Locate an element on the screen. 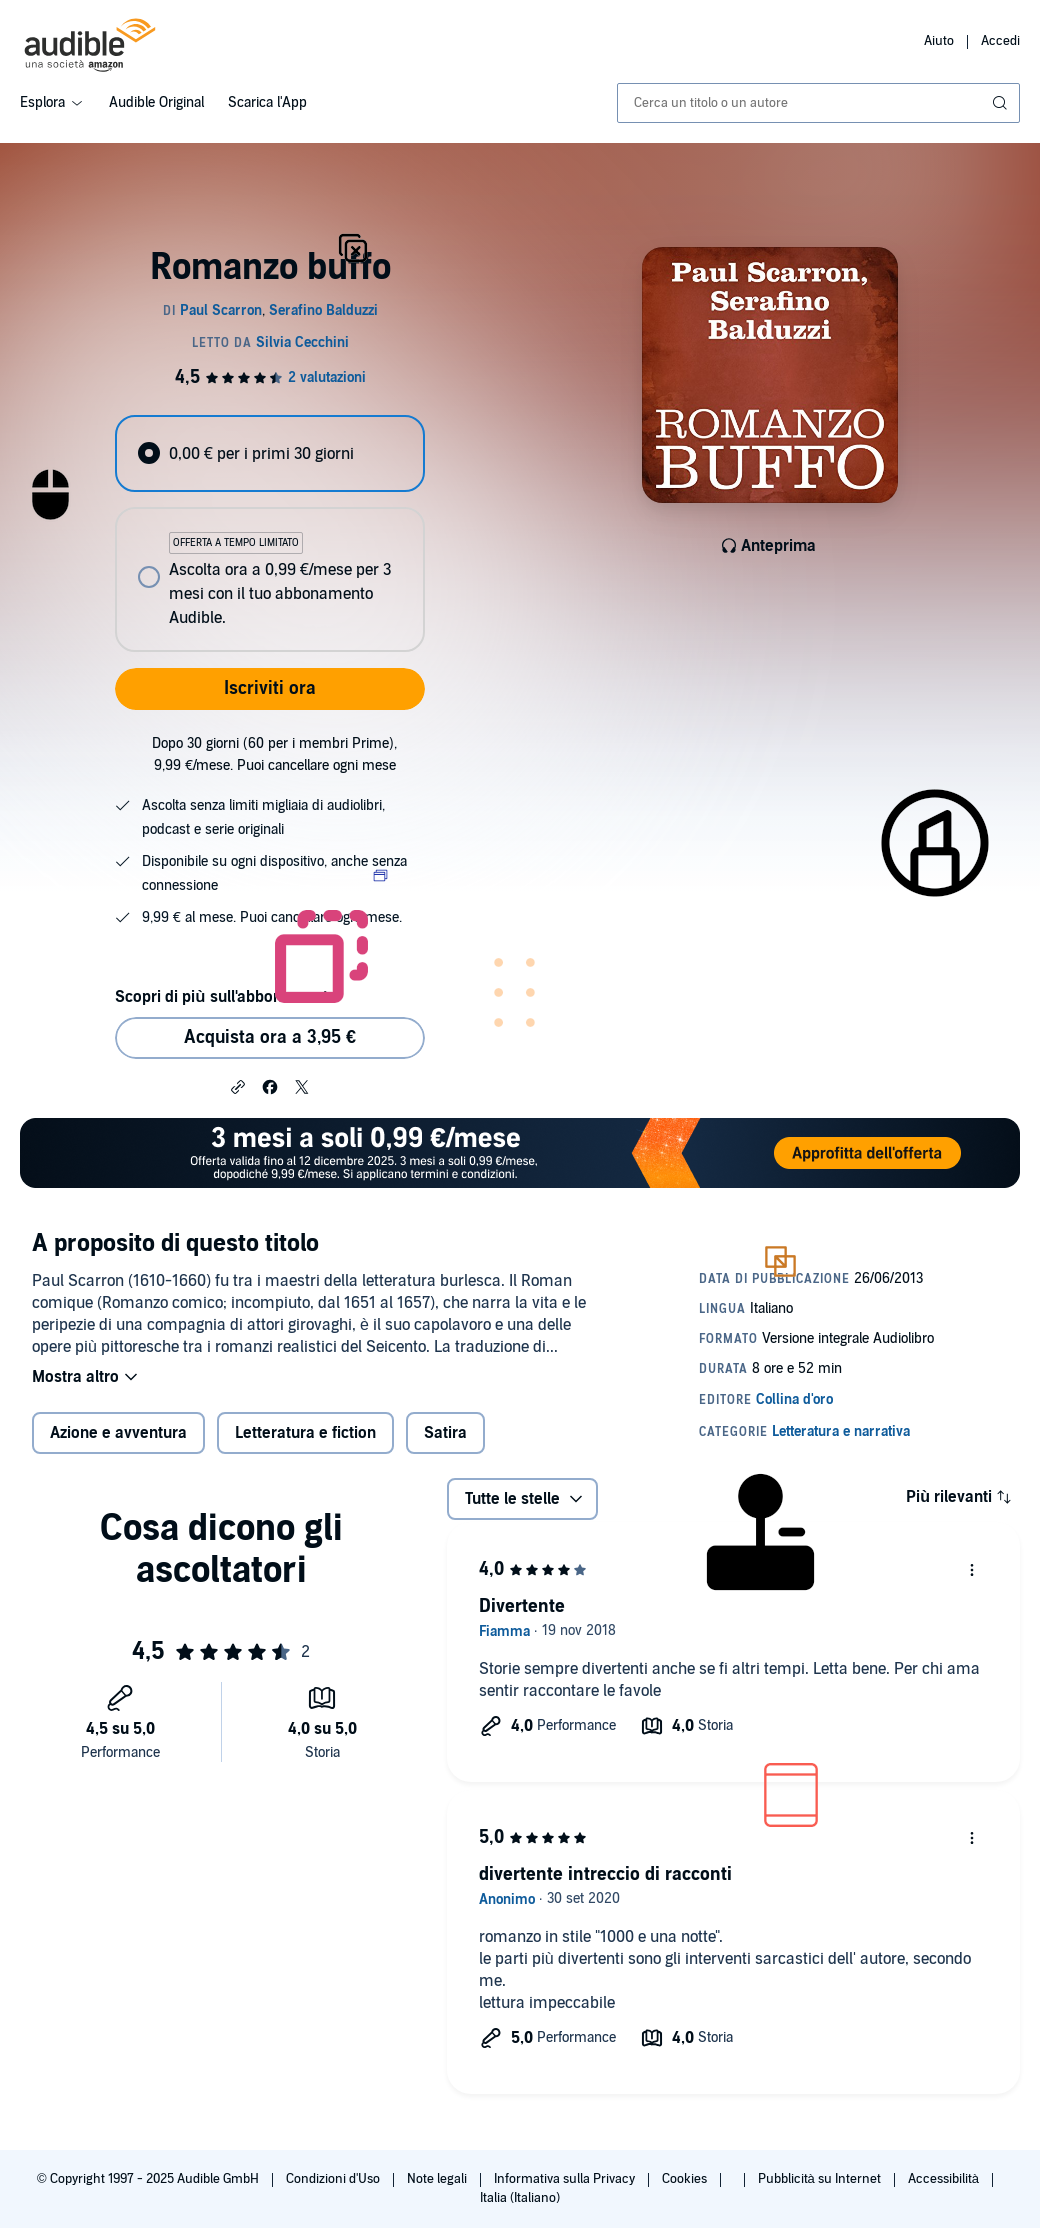 Image resolution: width=1040 pixels, height=2228 pixels. switch to tablet view is located at coordinates (791, 1795).